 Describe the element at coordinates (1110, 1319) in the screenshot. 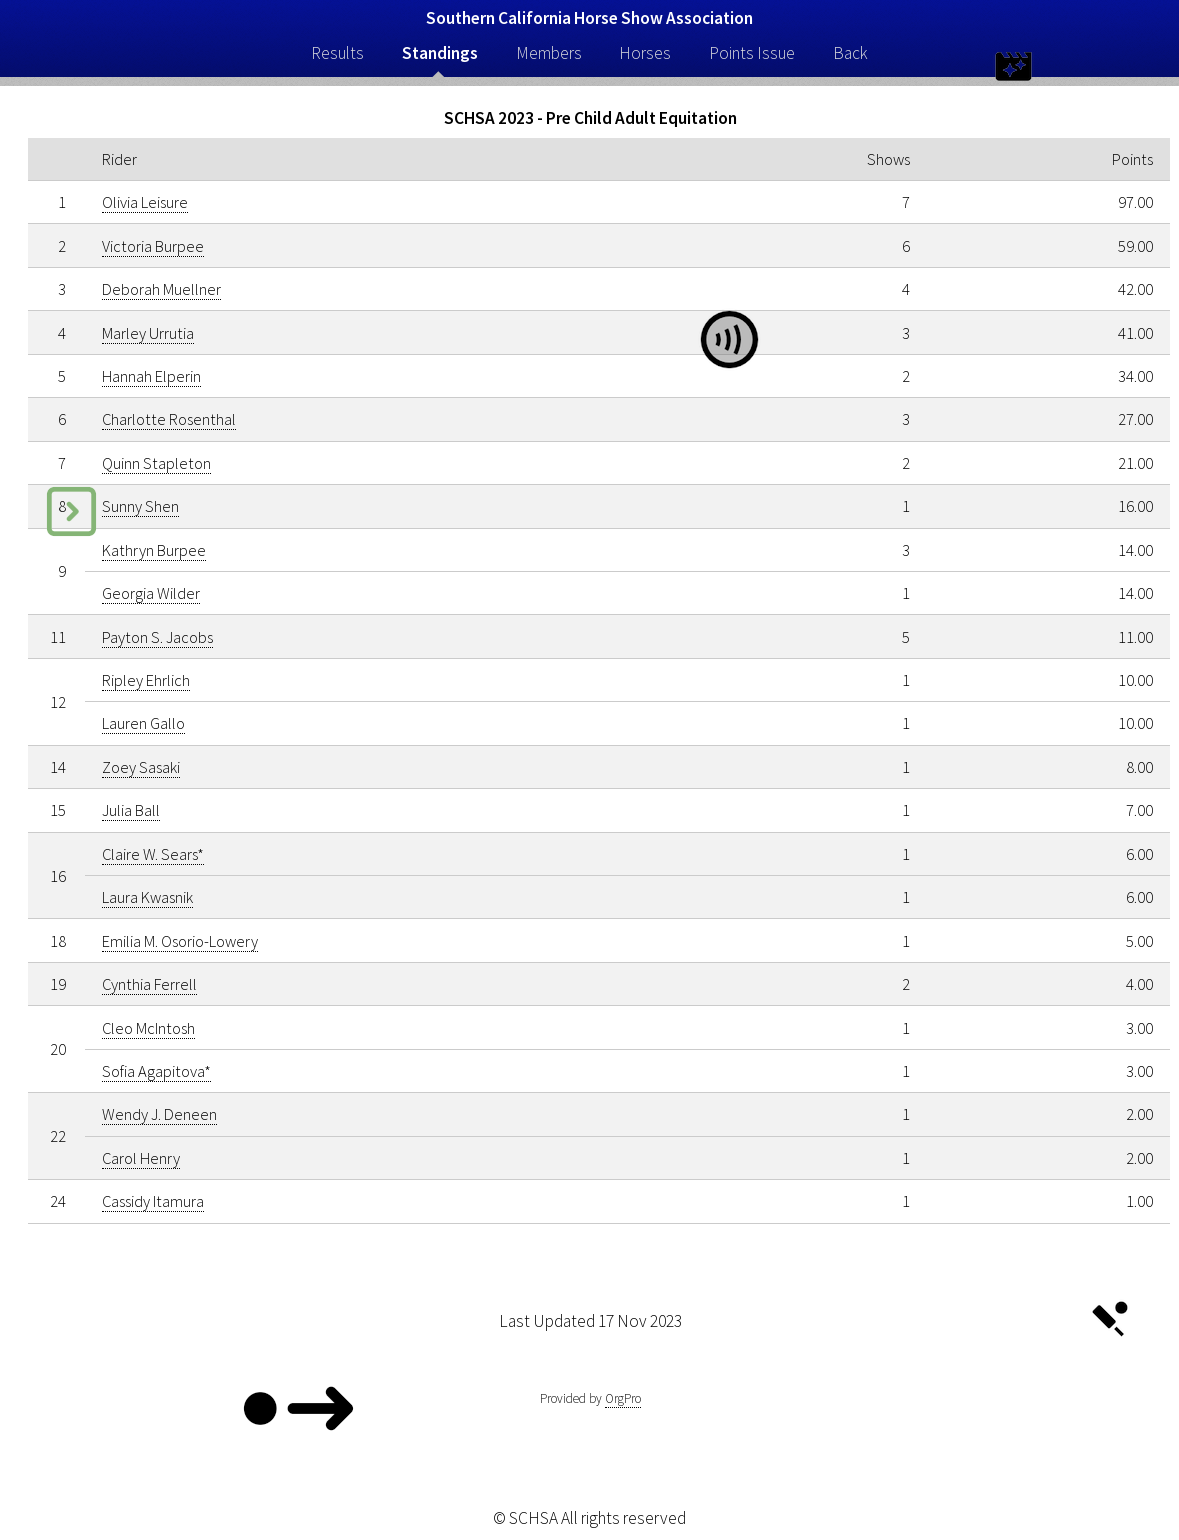

I see `access cricket sports content` at that location.